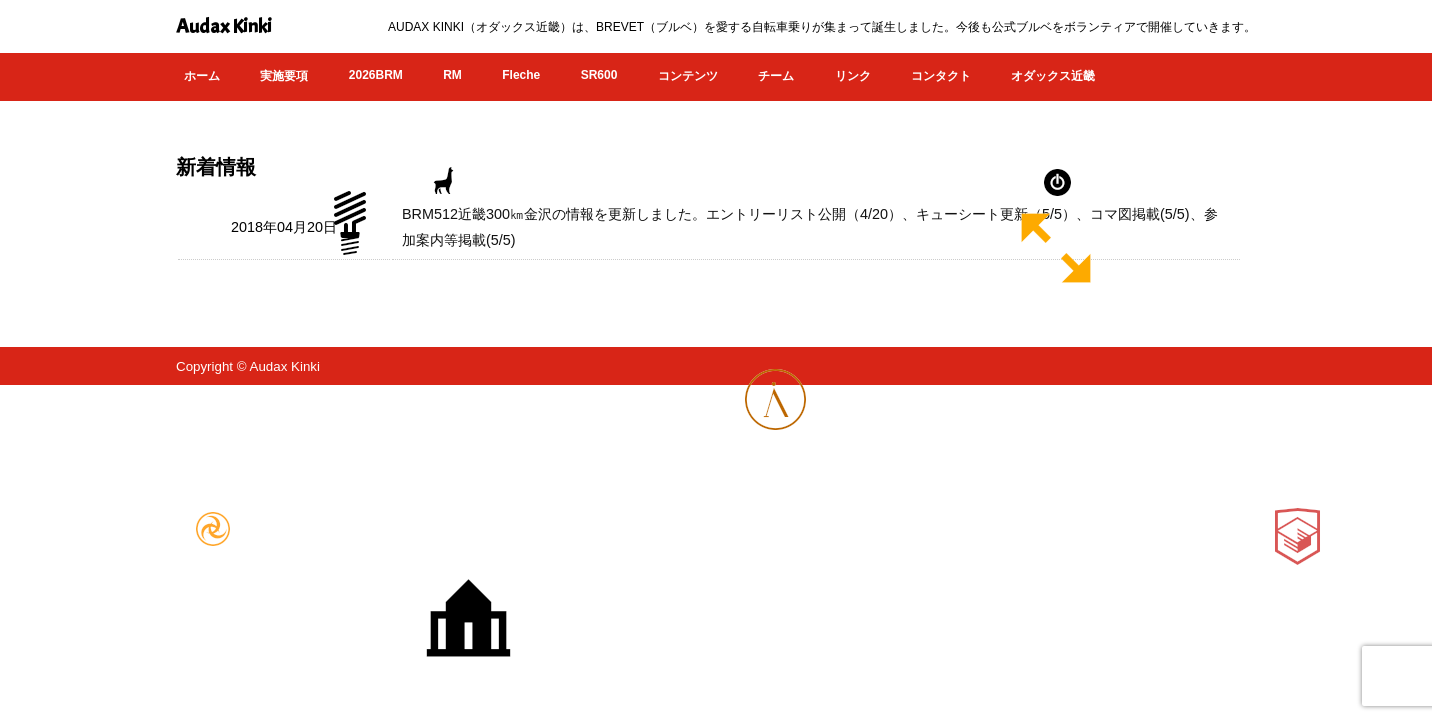 Image resolution: width=1432 pixels, height=720 pixels. Describe the element at coordinates (1297, 536) in the screenshot. I see `htmlacademy brand logo` at that location.